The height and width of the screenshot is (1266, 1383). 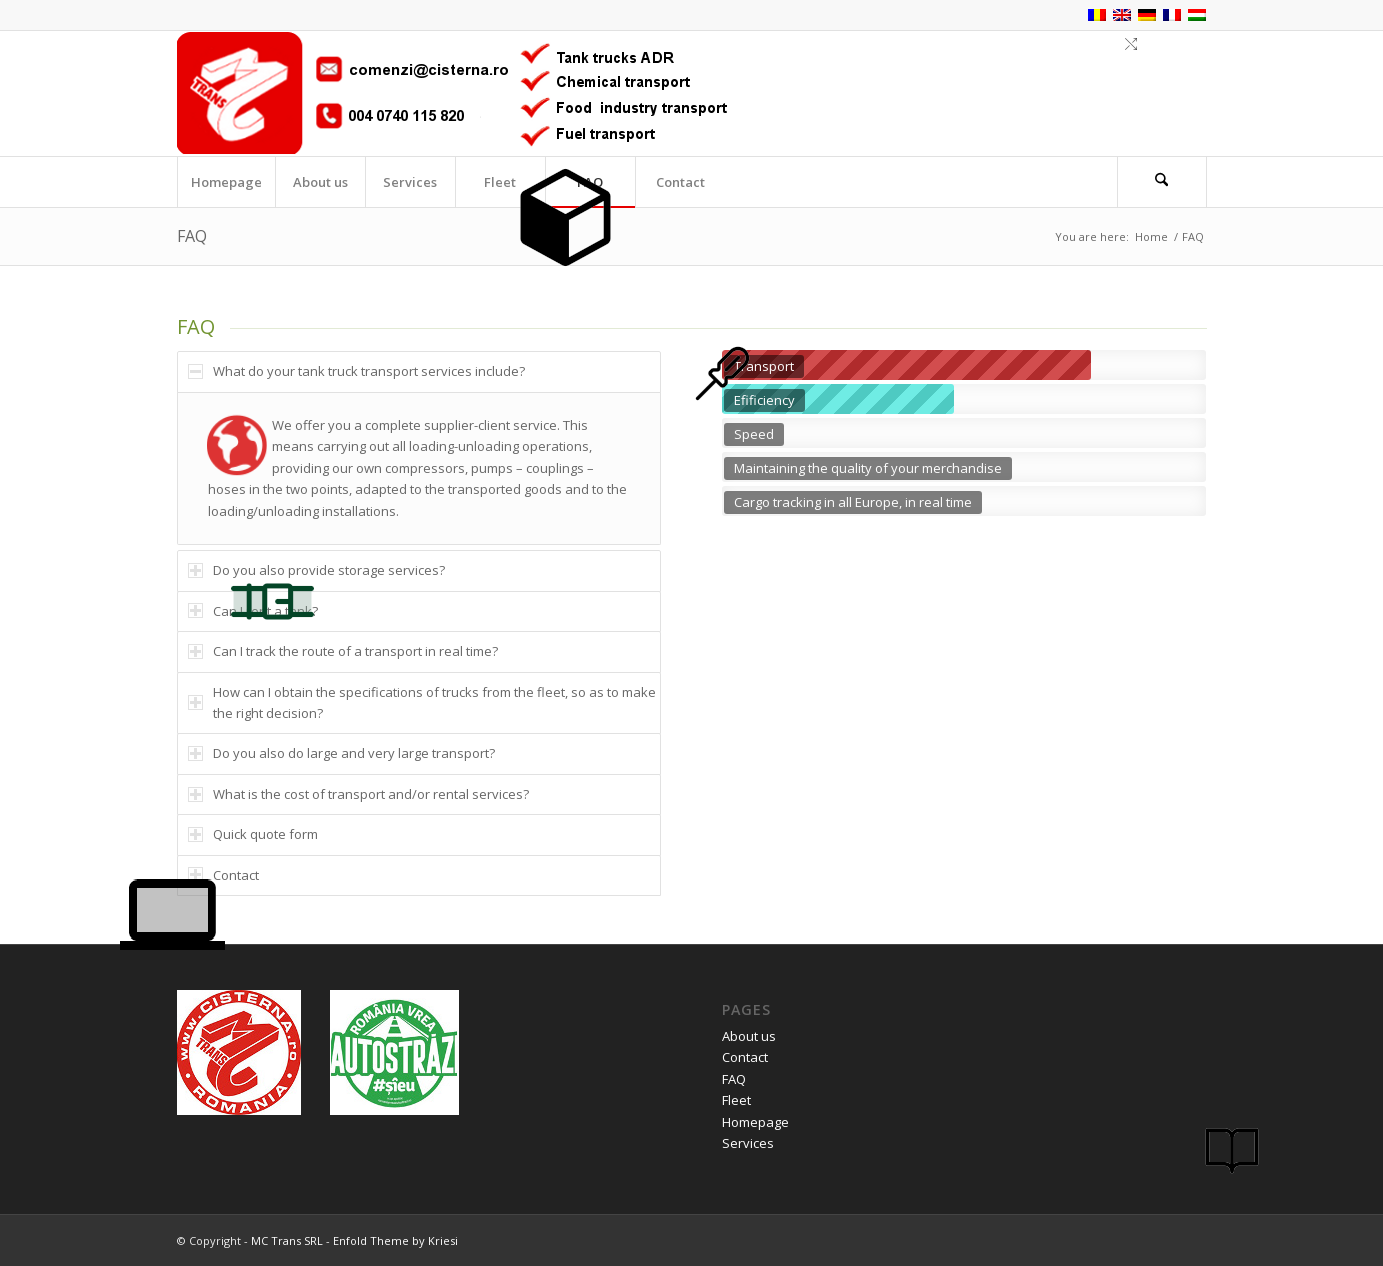 I want to click on open reading mode or e-reader, so click(x=1232, y=1147).